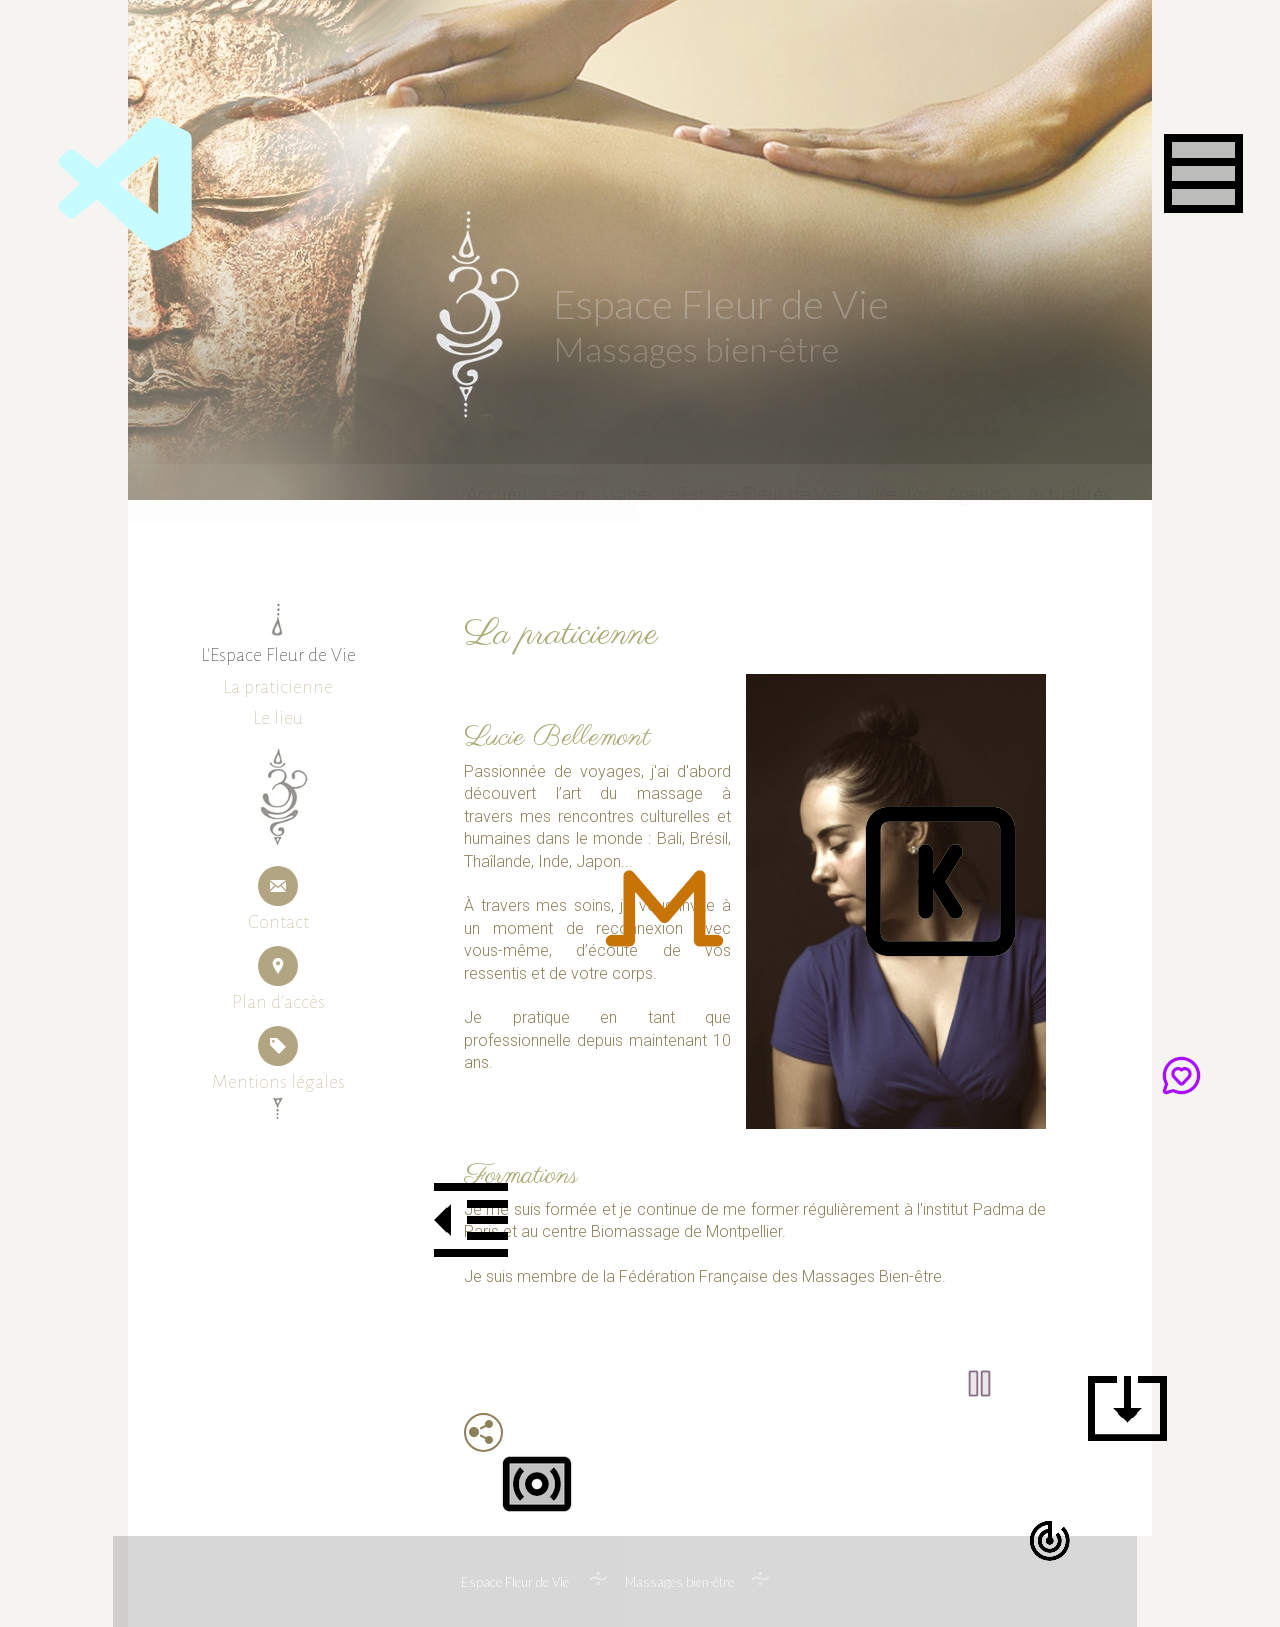 The height and width of the screenshot is (1627, 1280). What do you see at coordinates (537, 1484) in the screenshot?
I see `enable surround sound audio output` at bounding box center [537, 1484].